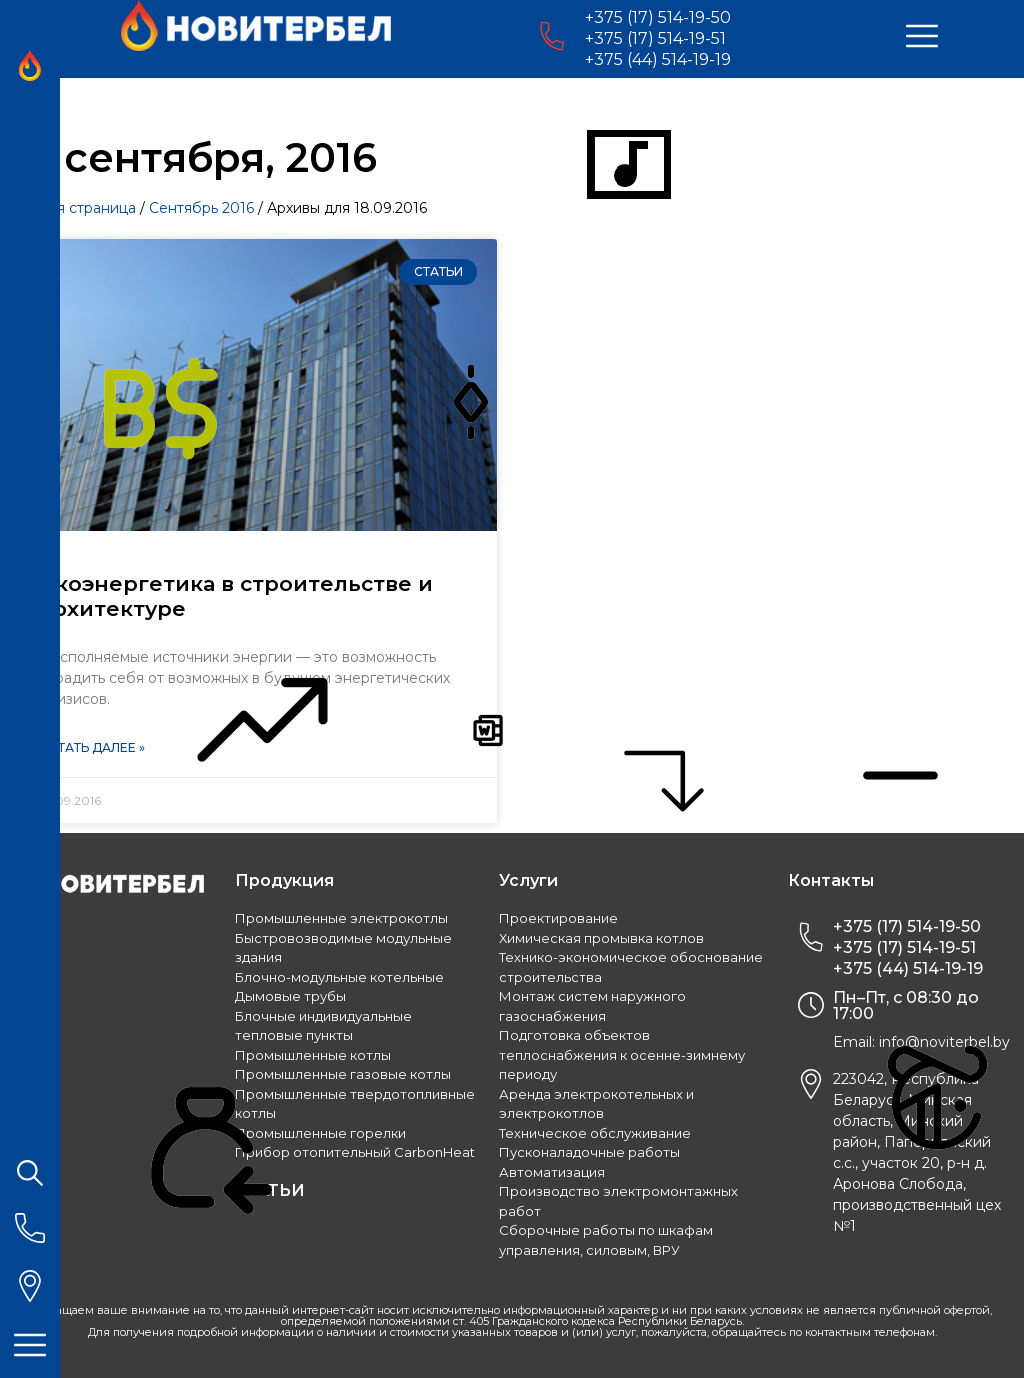 The height and width of the screenshot is (1378, 1024). Describe the element at coordinates (471, 402) in the screenshot. I see `align keyframes vertically in timeline` at that location.